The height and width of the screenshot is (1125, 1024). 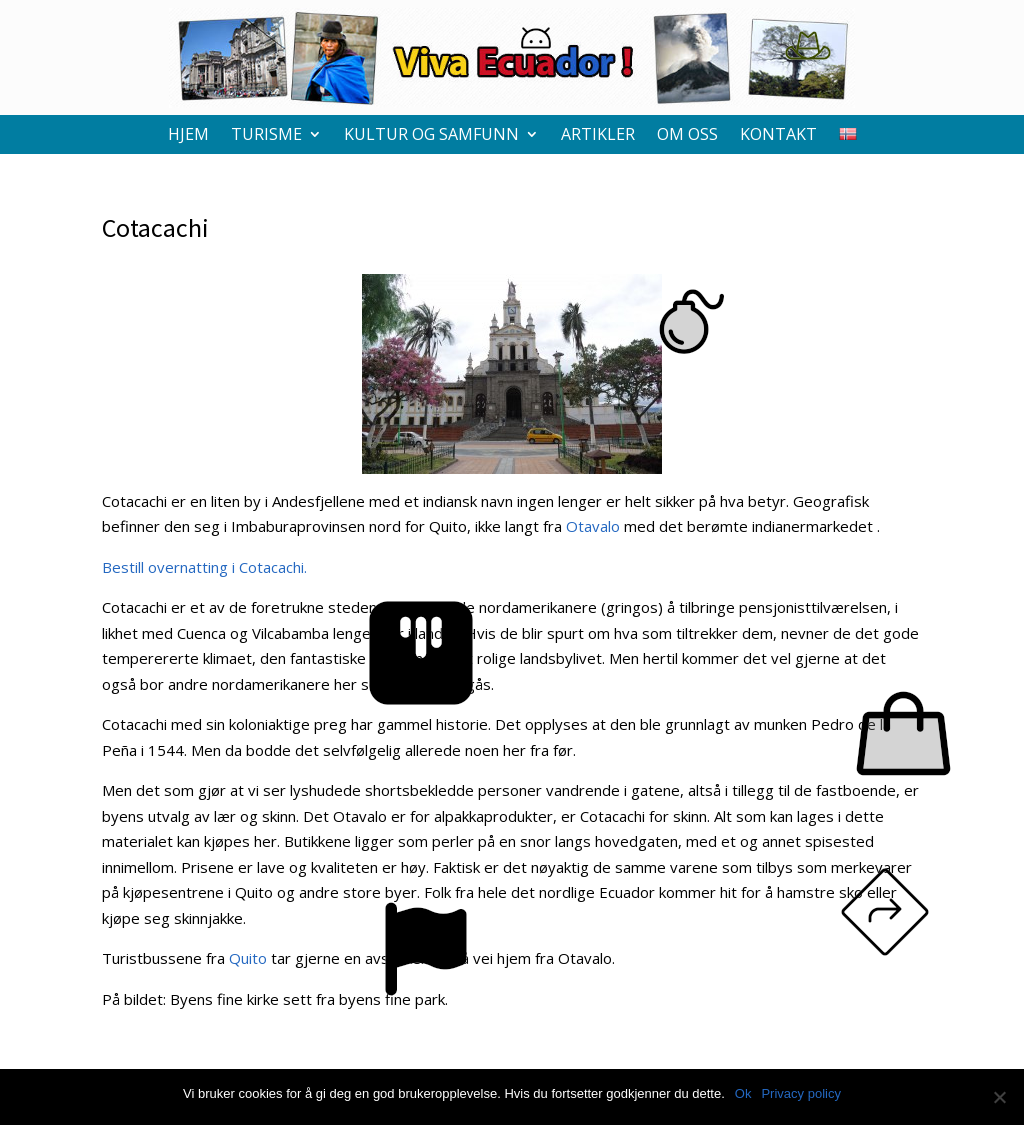 What do you see at coordinates (688, 320) in the screenshot?
I see `indicates a destructive or irreversible action` at bounding box center [688, 320].